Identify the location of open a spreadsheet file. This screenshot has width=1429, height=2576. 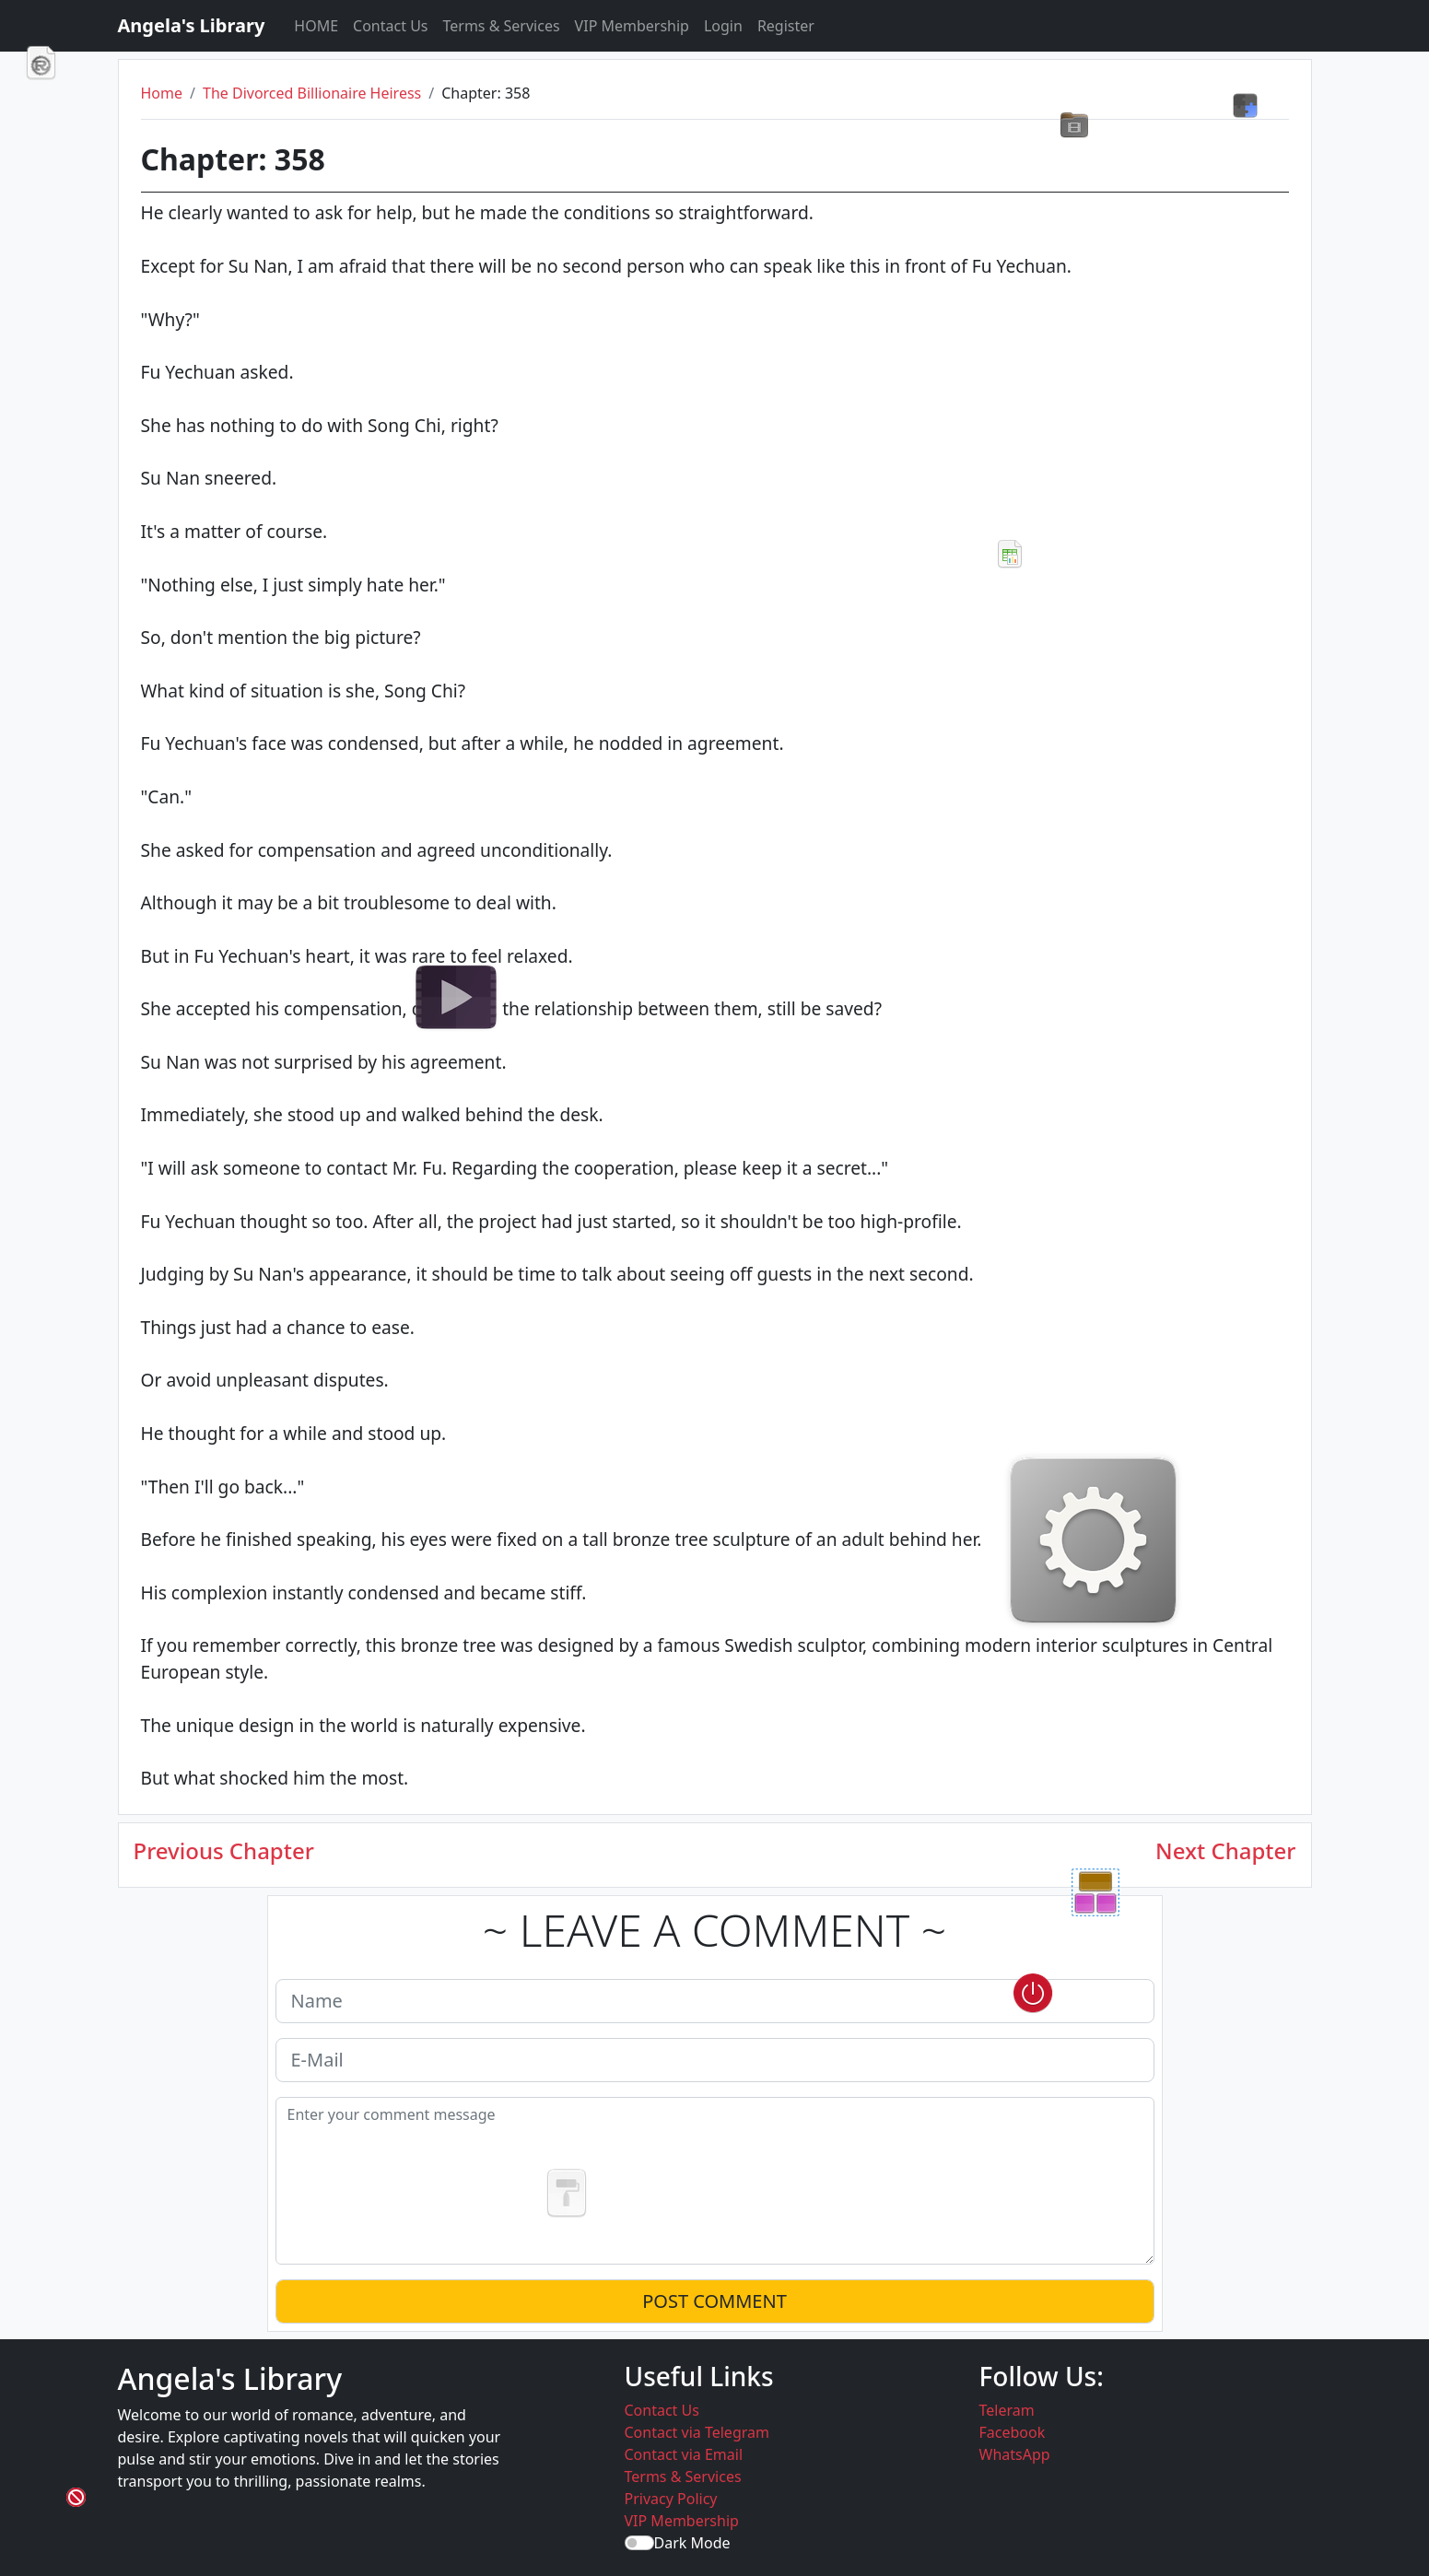
(1010, 554).